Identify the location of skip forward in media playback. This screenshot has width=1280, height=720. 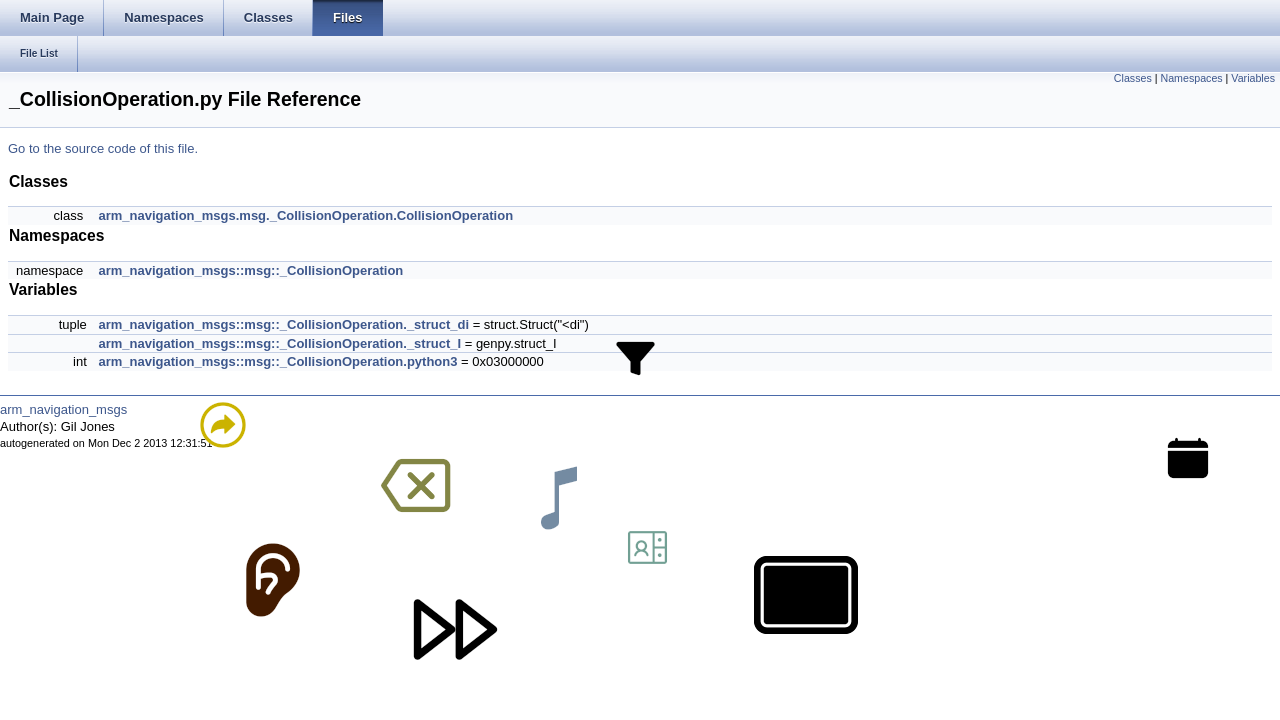
(455, 629).